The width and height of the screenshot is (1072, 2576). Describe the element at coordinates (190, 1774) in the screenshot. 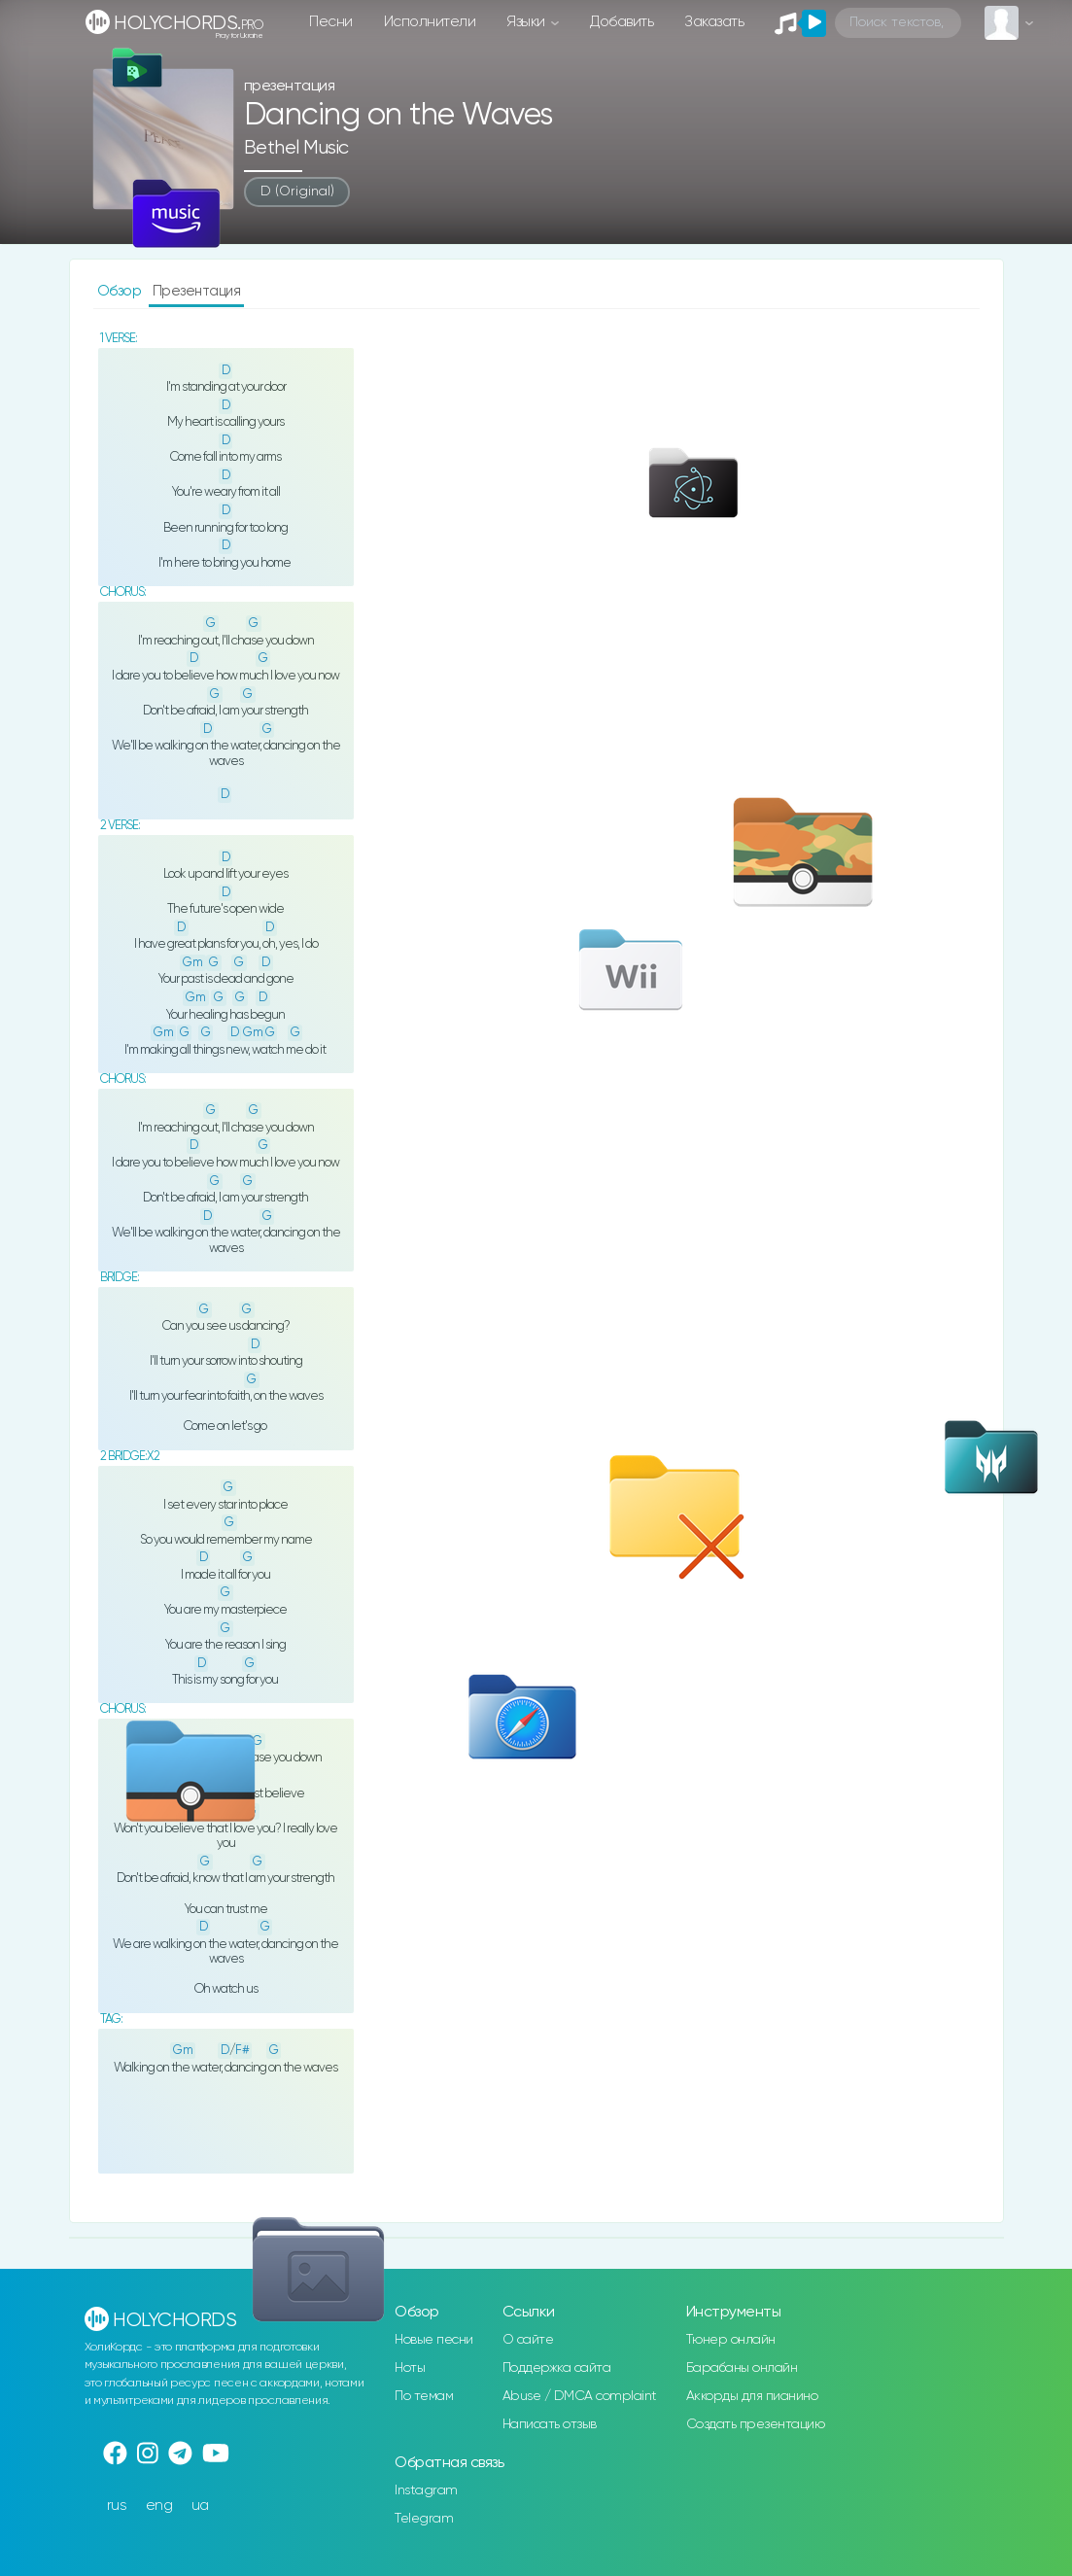

I see `folder containing pokémon typing game files` at that location.